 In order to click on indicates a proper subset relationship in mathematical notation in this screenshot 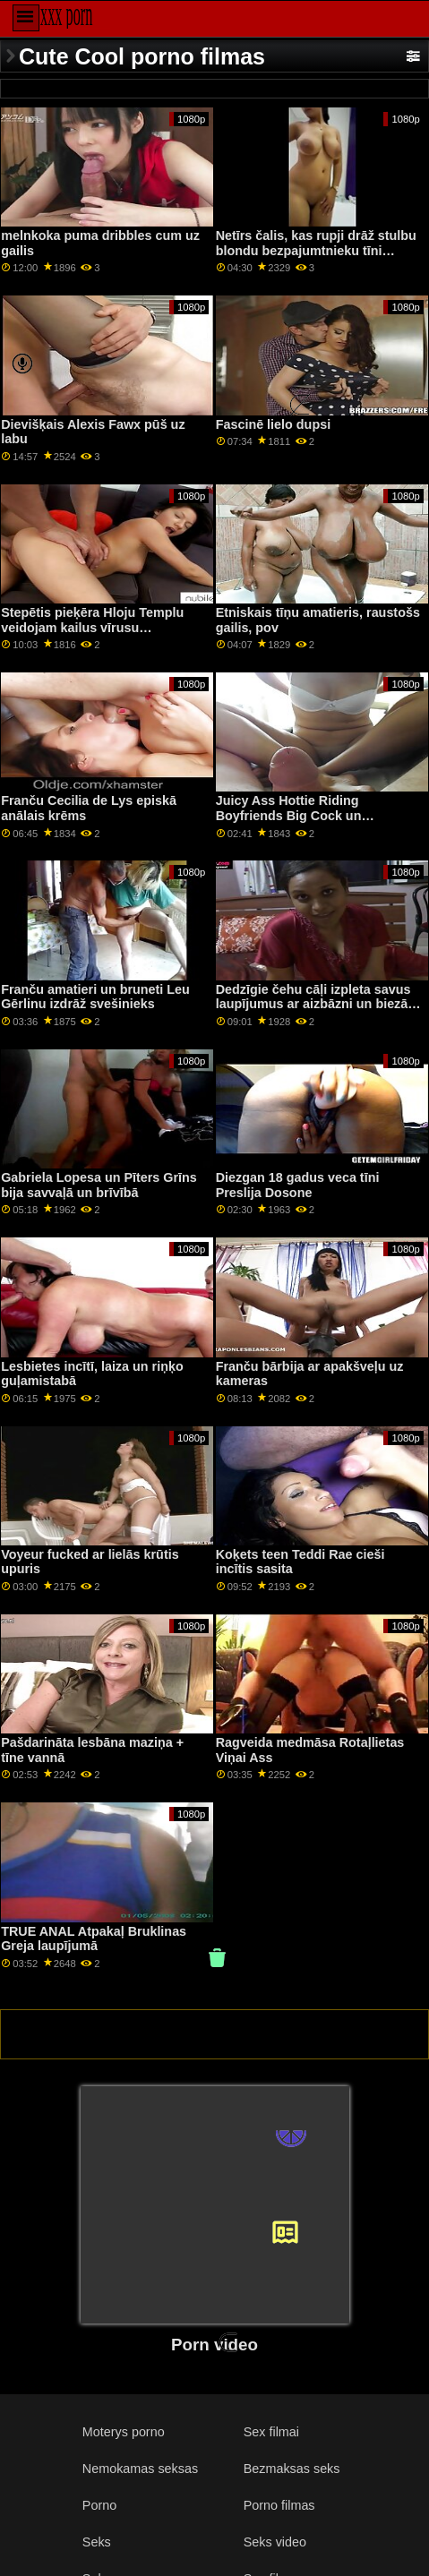, I will do `click(228, 2342)`.